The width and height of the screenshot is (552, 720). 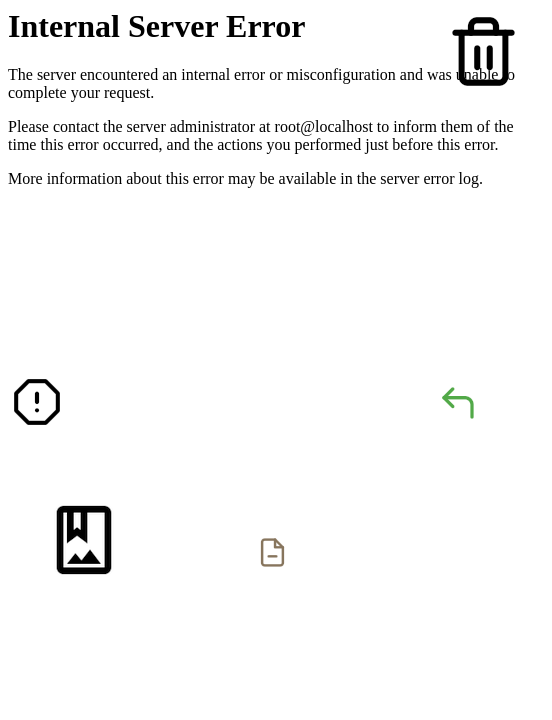 What do you see at coordinates (272, 552) in the screenshot?
I see `remove content from a file` at bounding box center [272, 552].